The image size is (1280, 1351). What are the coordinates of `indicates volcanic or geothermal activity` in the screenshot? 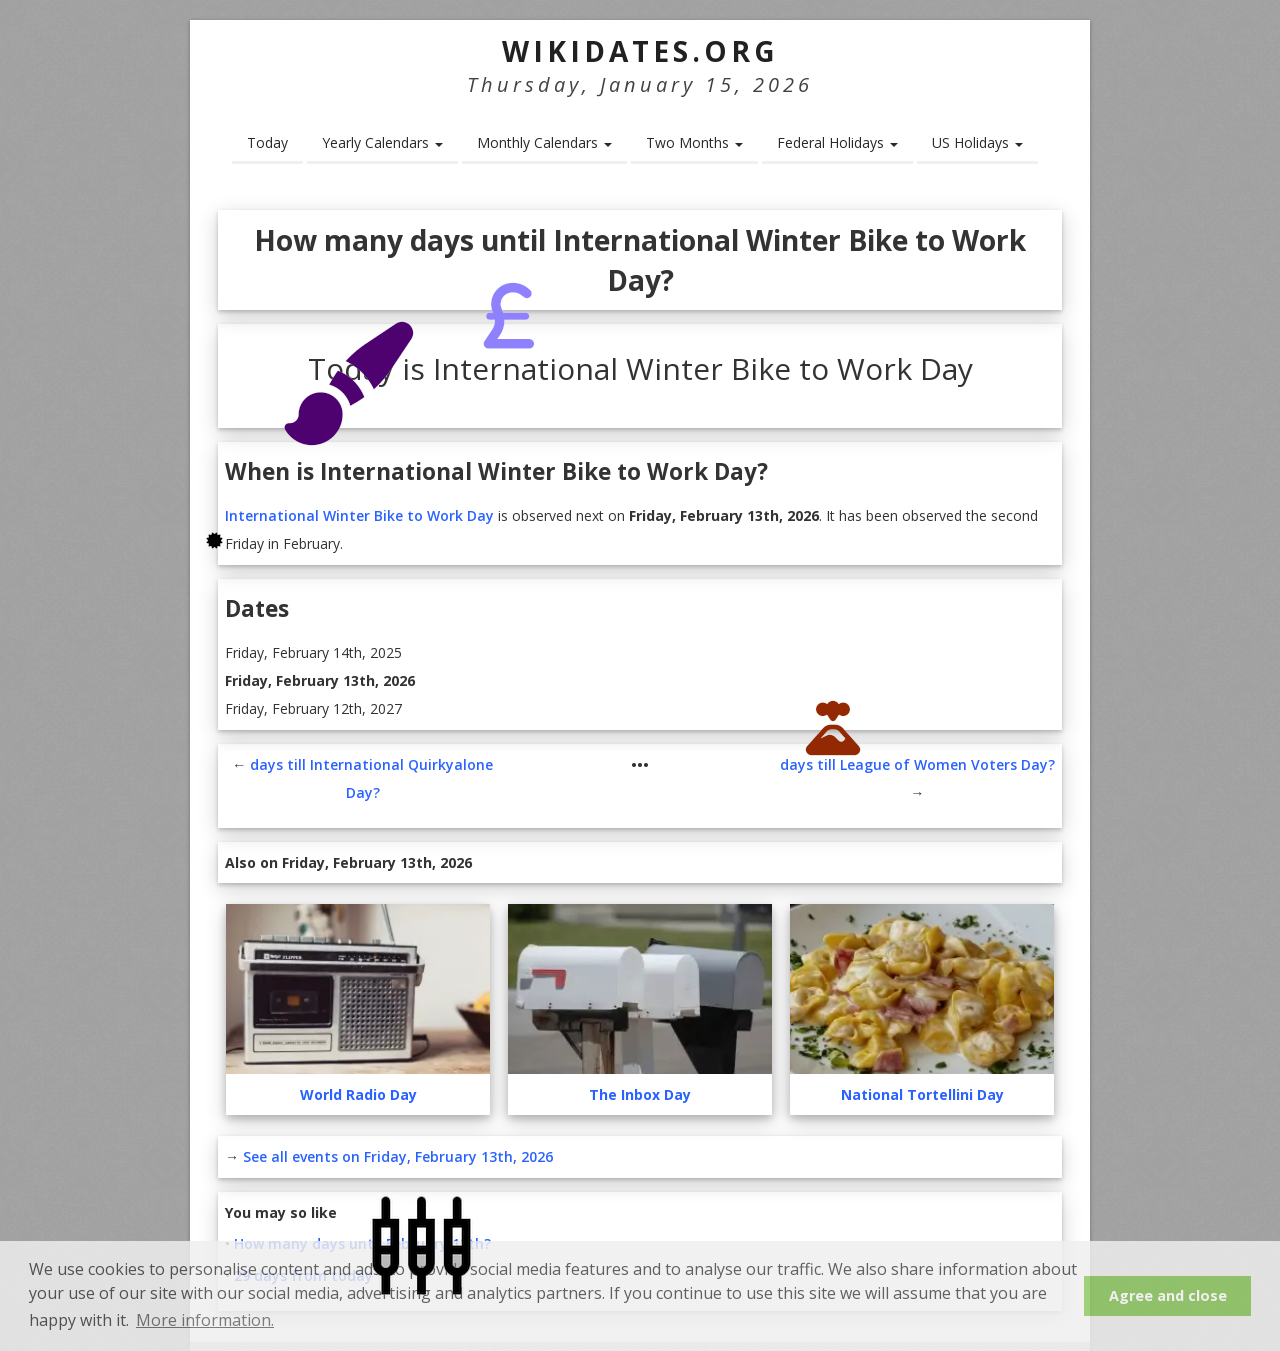 It's located at (833, 728).